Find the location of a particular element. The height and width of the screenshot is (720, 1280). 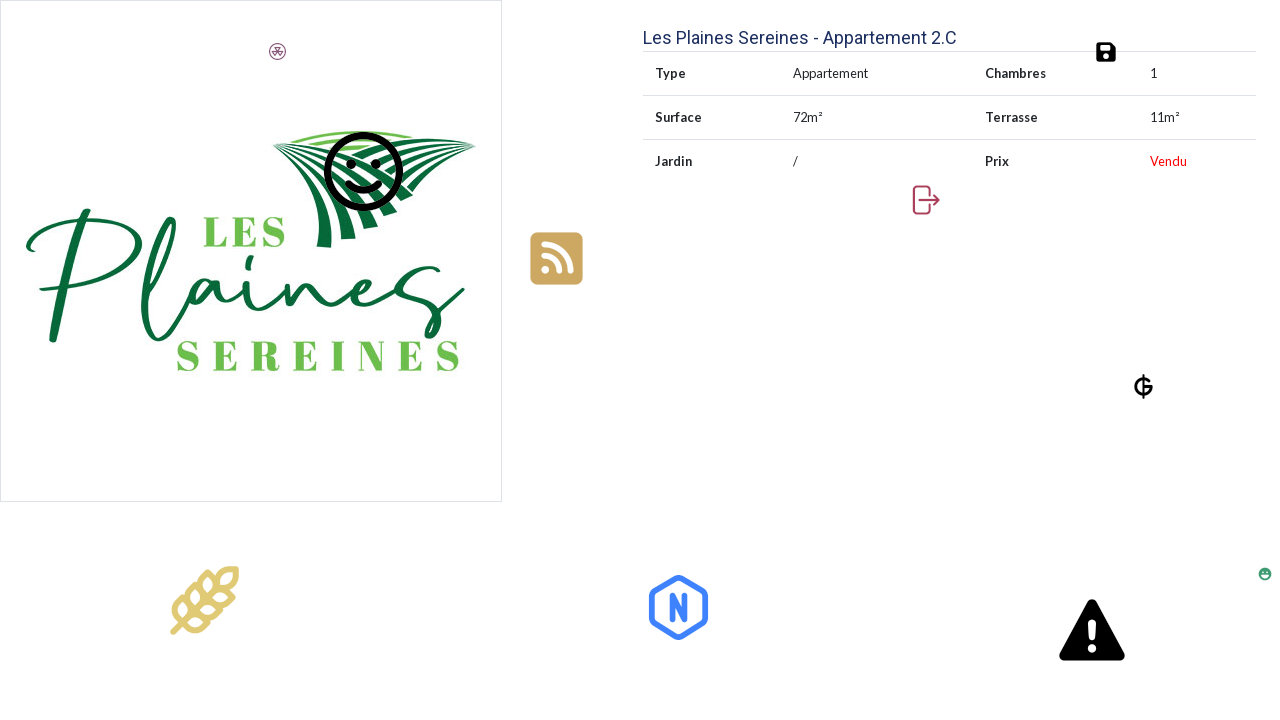

save current file or document is located at coordinates (1106, 52).